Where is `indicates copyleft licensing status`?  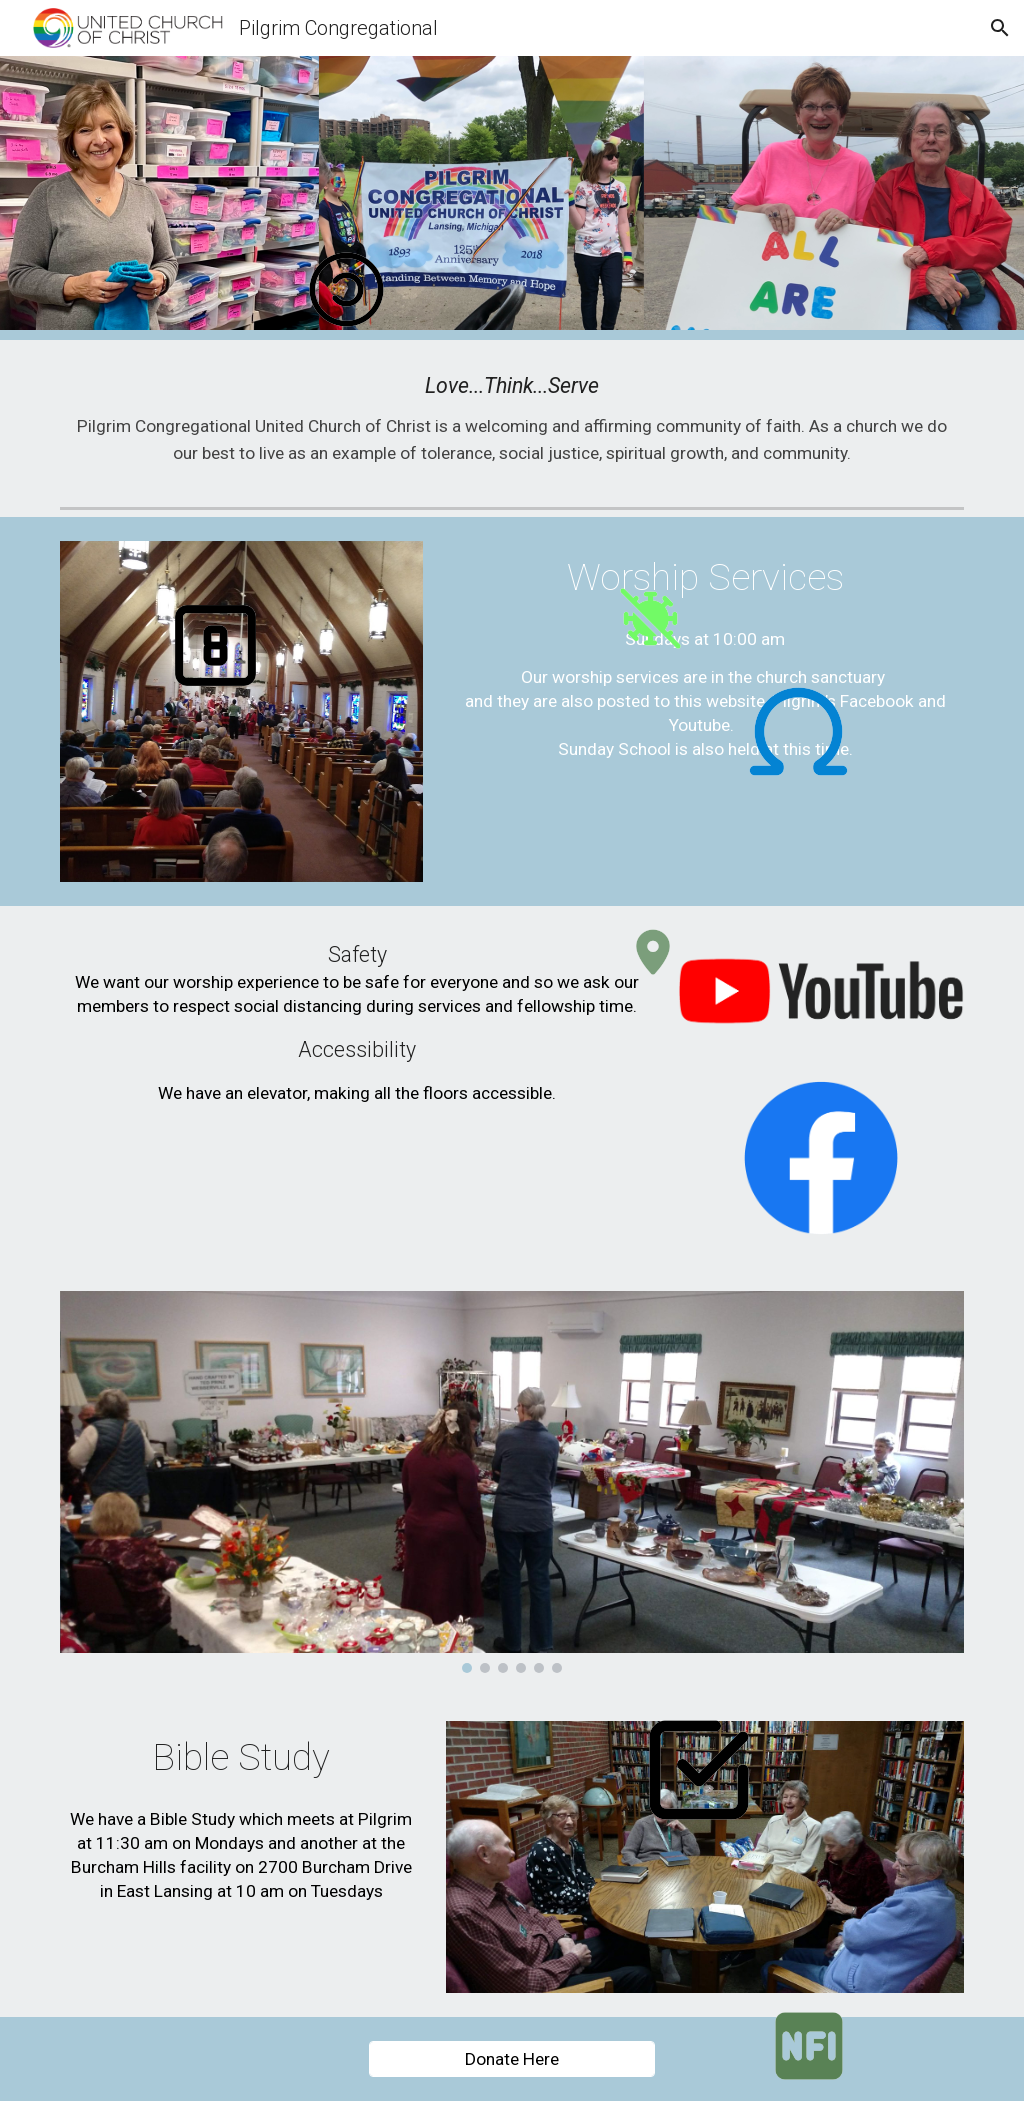
indicates copyleft licensing status is located at coordinates (346, 289).